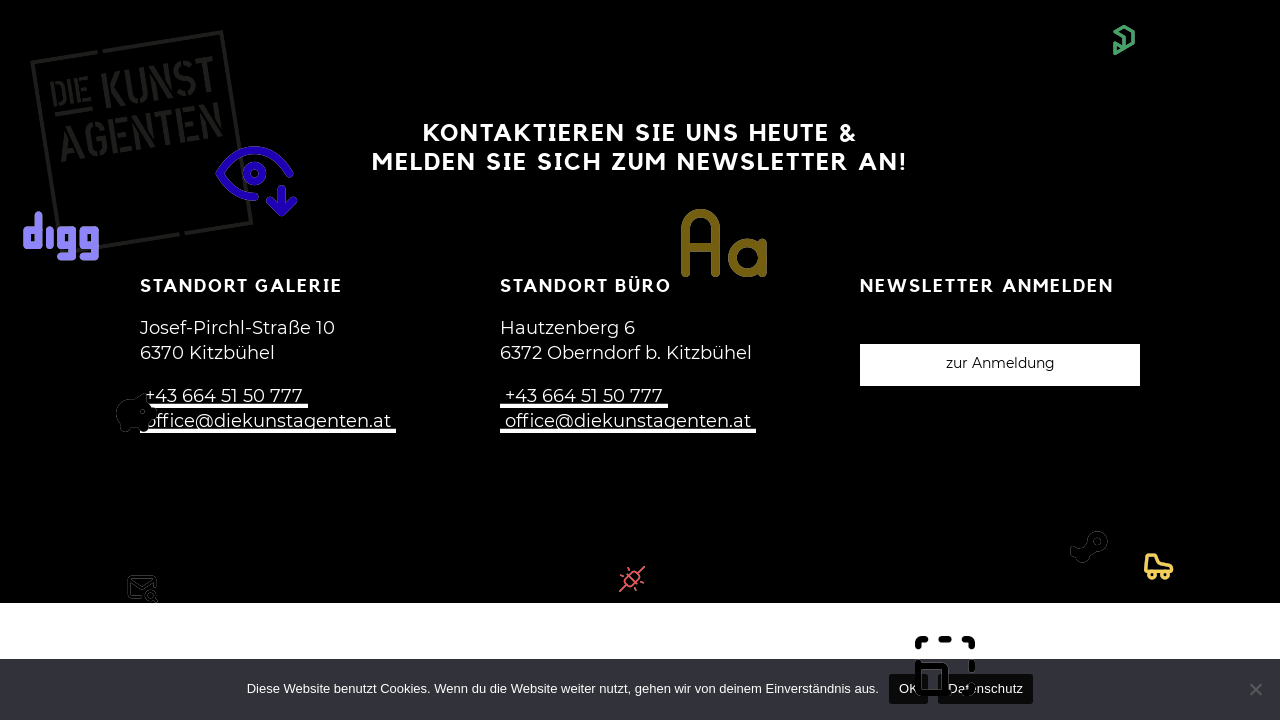  Describe the element at coordinates (724, 243) in the screenshot. I see `change text case formatting` at that location.